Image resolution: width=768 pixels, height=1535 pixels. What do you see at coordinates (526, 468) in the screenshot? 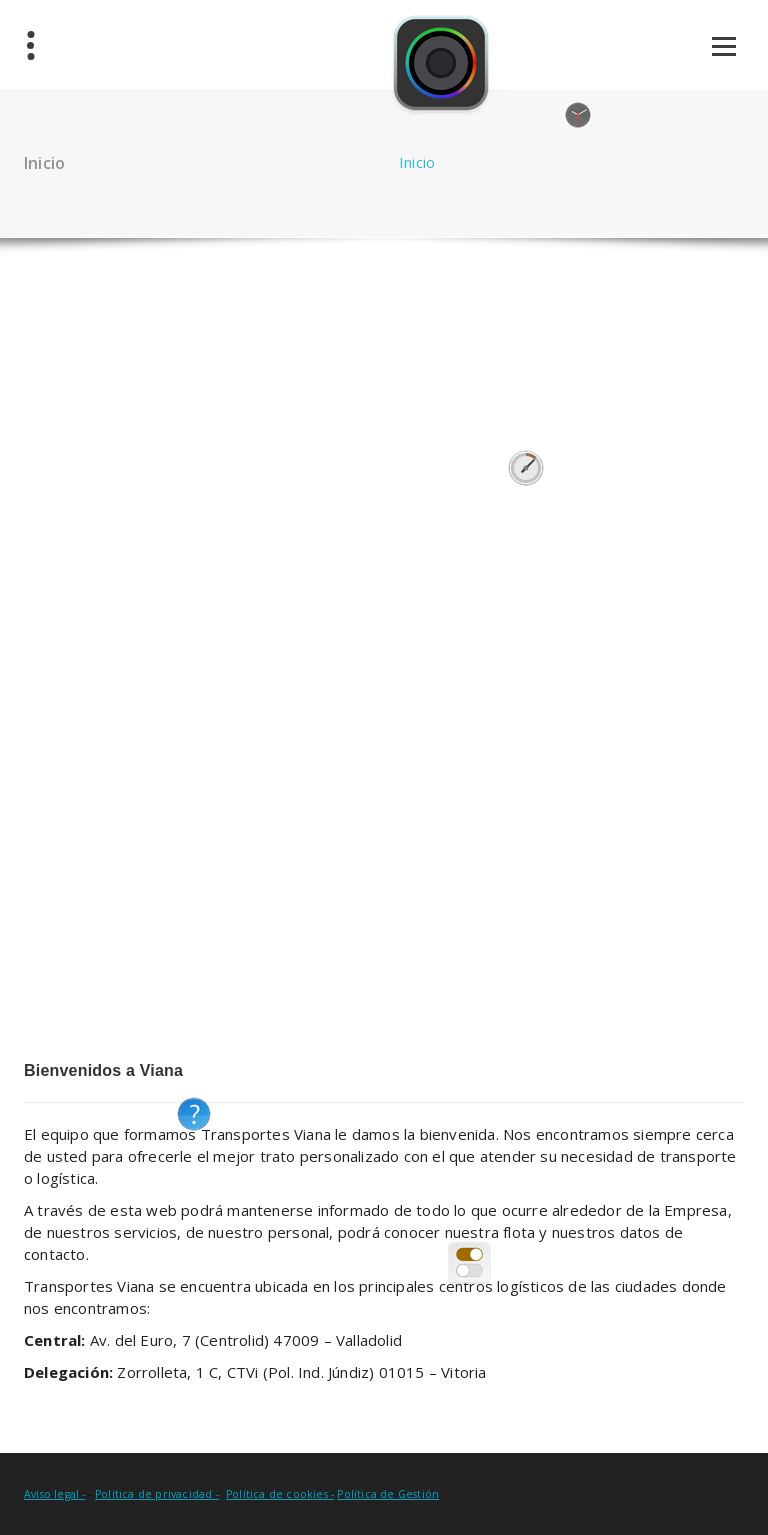
I see `open sysprof system profiler` at bounding box center [526, 468].